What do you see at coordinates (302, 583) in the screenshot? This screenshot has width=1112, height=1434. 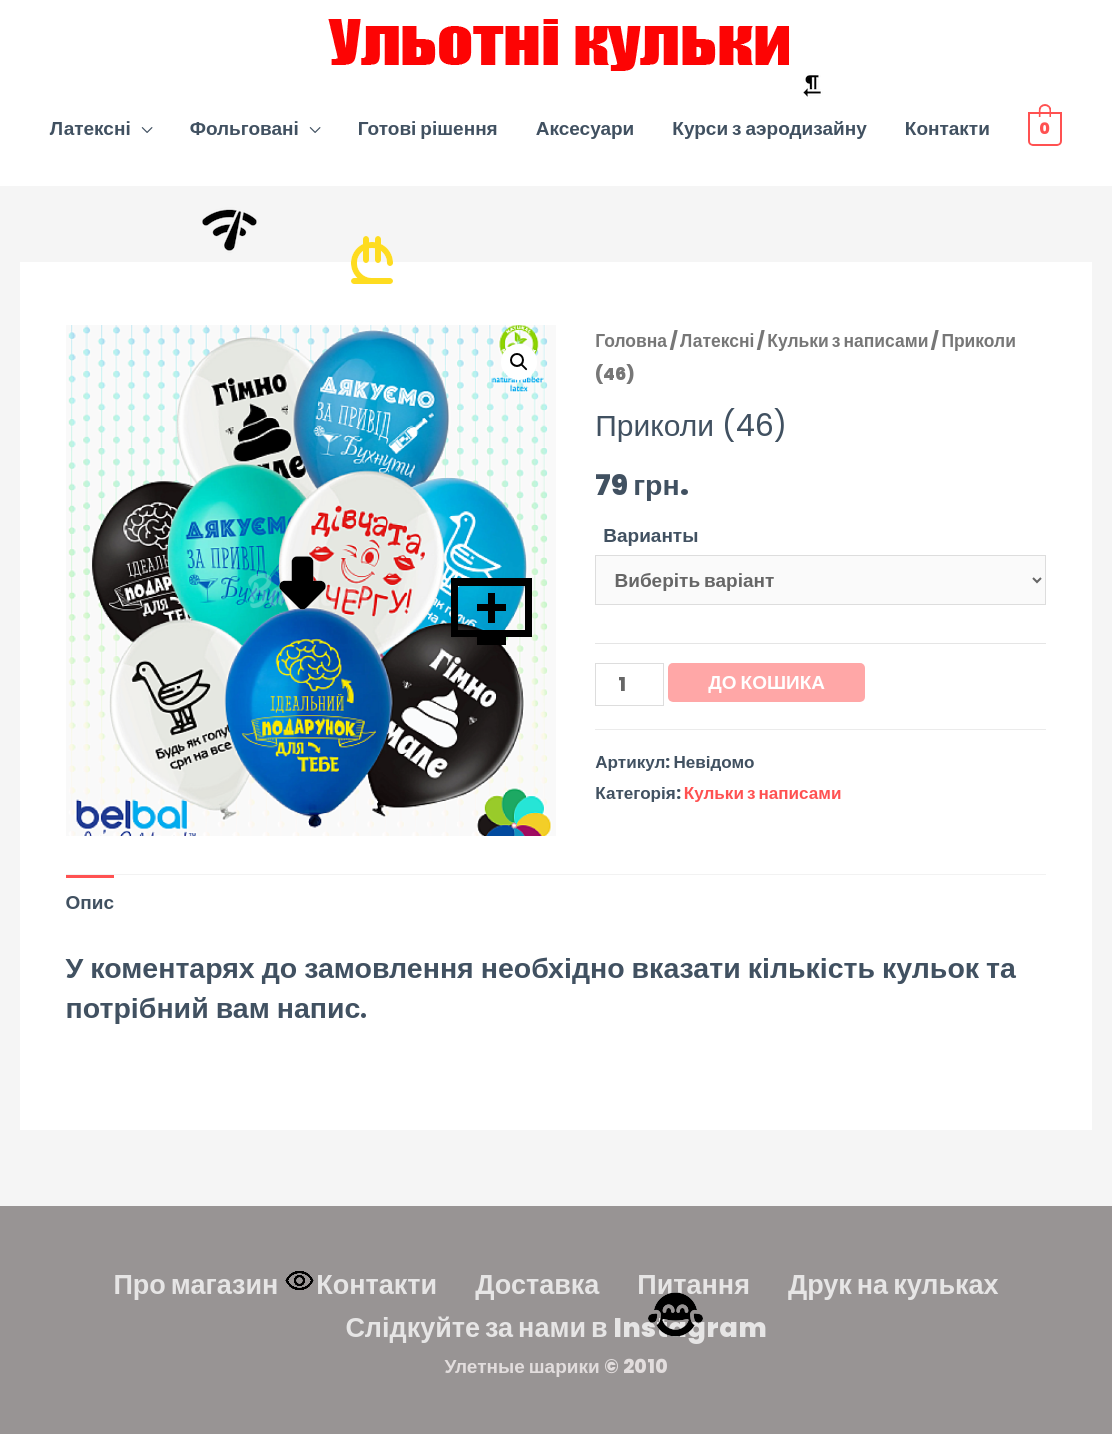 I see `download a file or content` at bounding box center [302, 583].